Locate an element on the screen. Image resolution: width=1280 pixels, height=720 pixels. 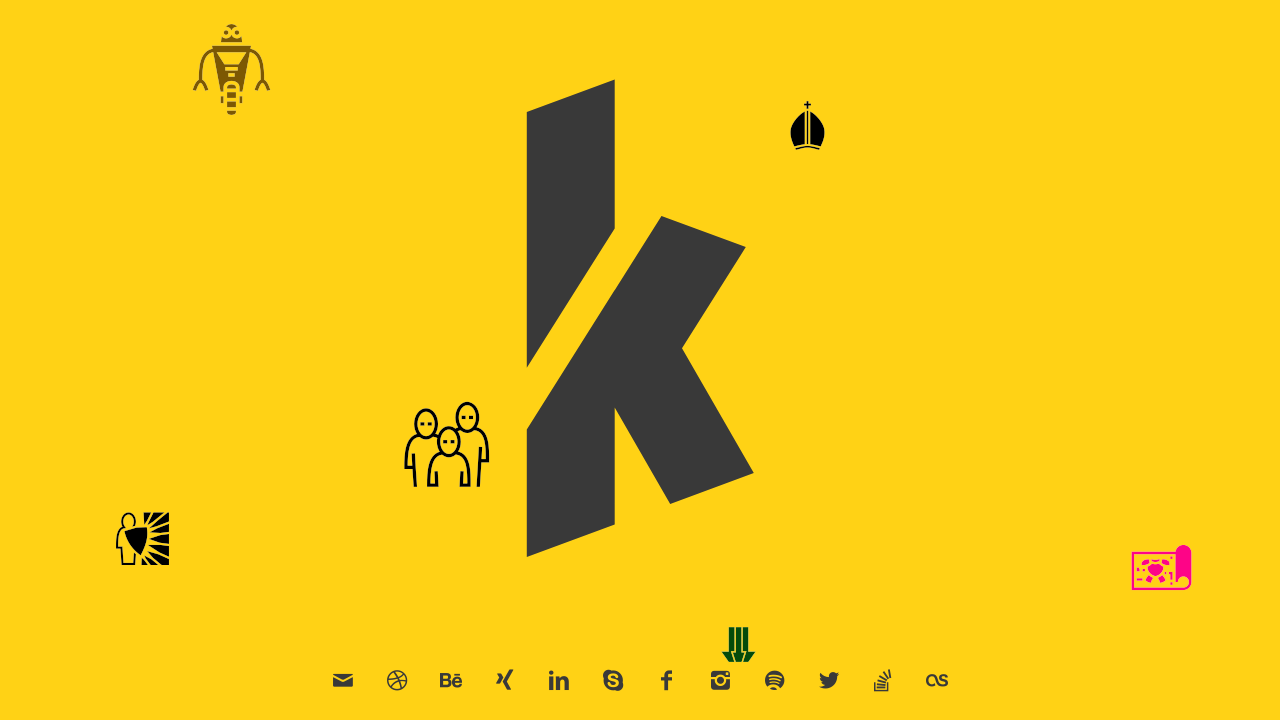
activate protective shield or barrier is located at coordinates (142, 538).